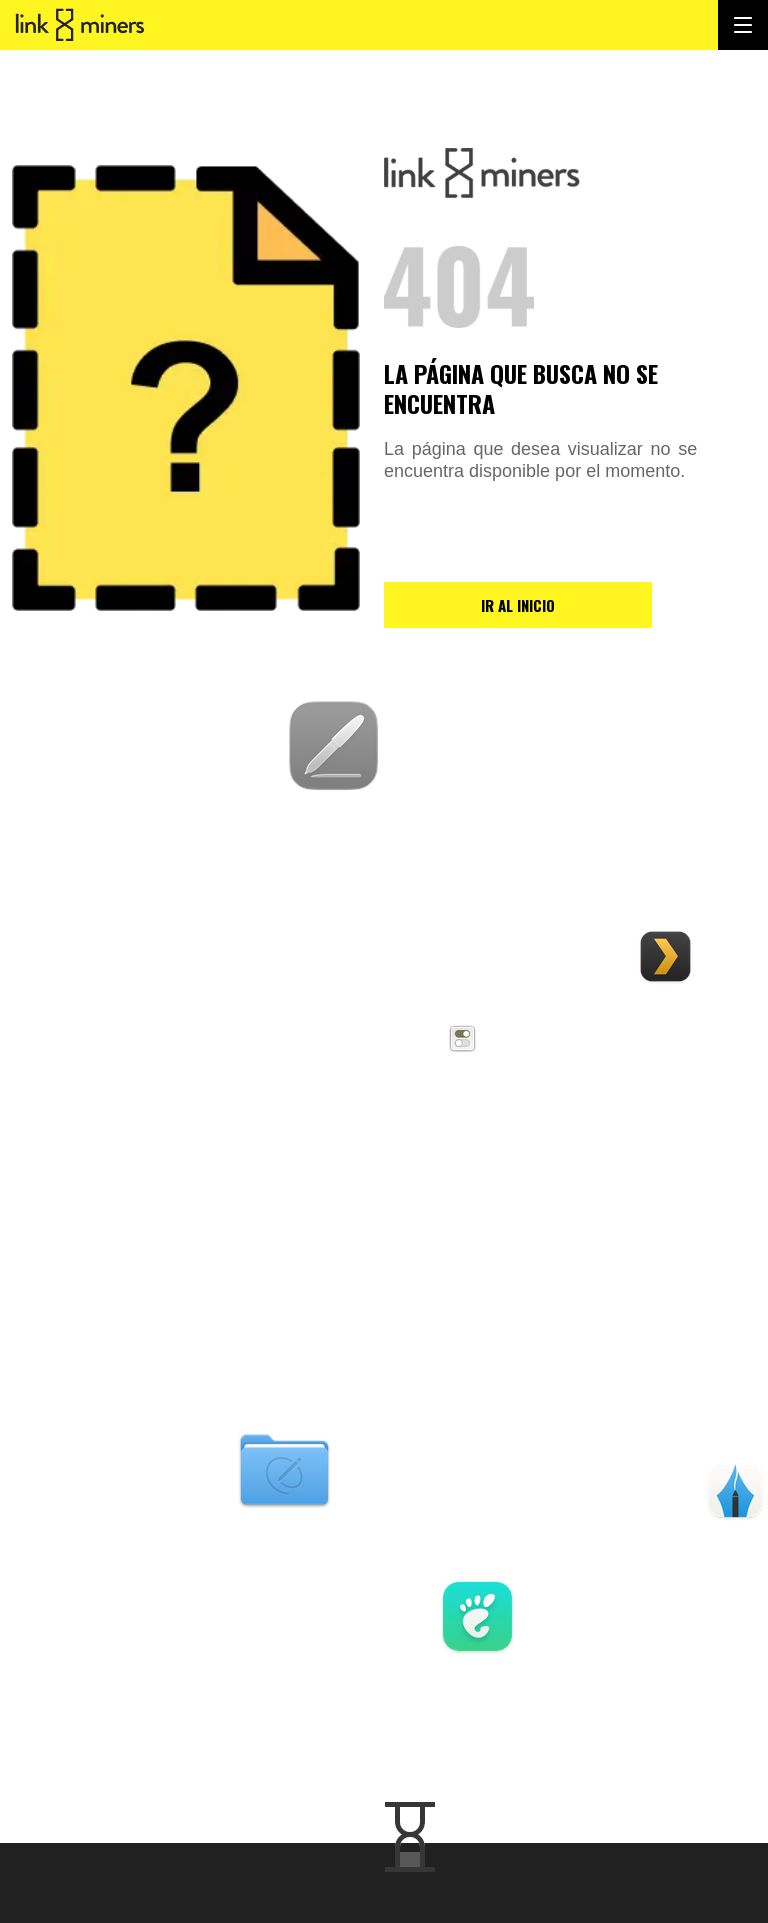 This screenshot has width=768, height=1923. Describe the element at coordinates (477, 1616) in the screenshot. I see `launch gnome desktop environment` at that location.